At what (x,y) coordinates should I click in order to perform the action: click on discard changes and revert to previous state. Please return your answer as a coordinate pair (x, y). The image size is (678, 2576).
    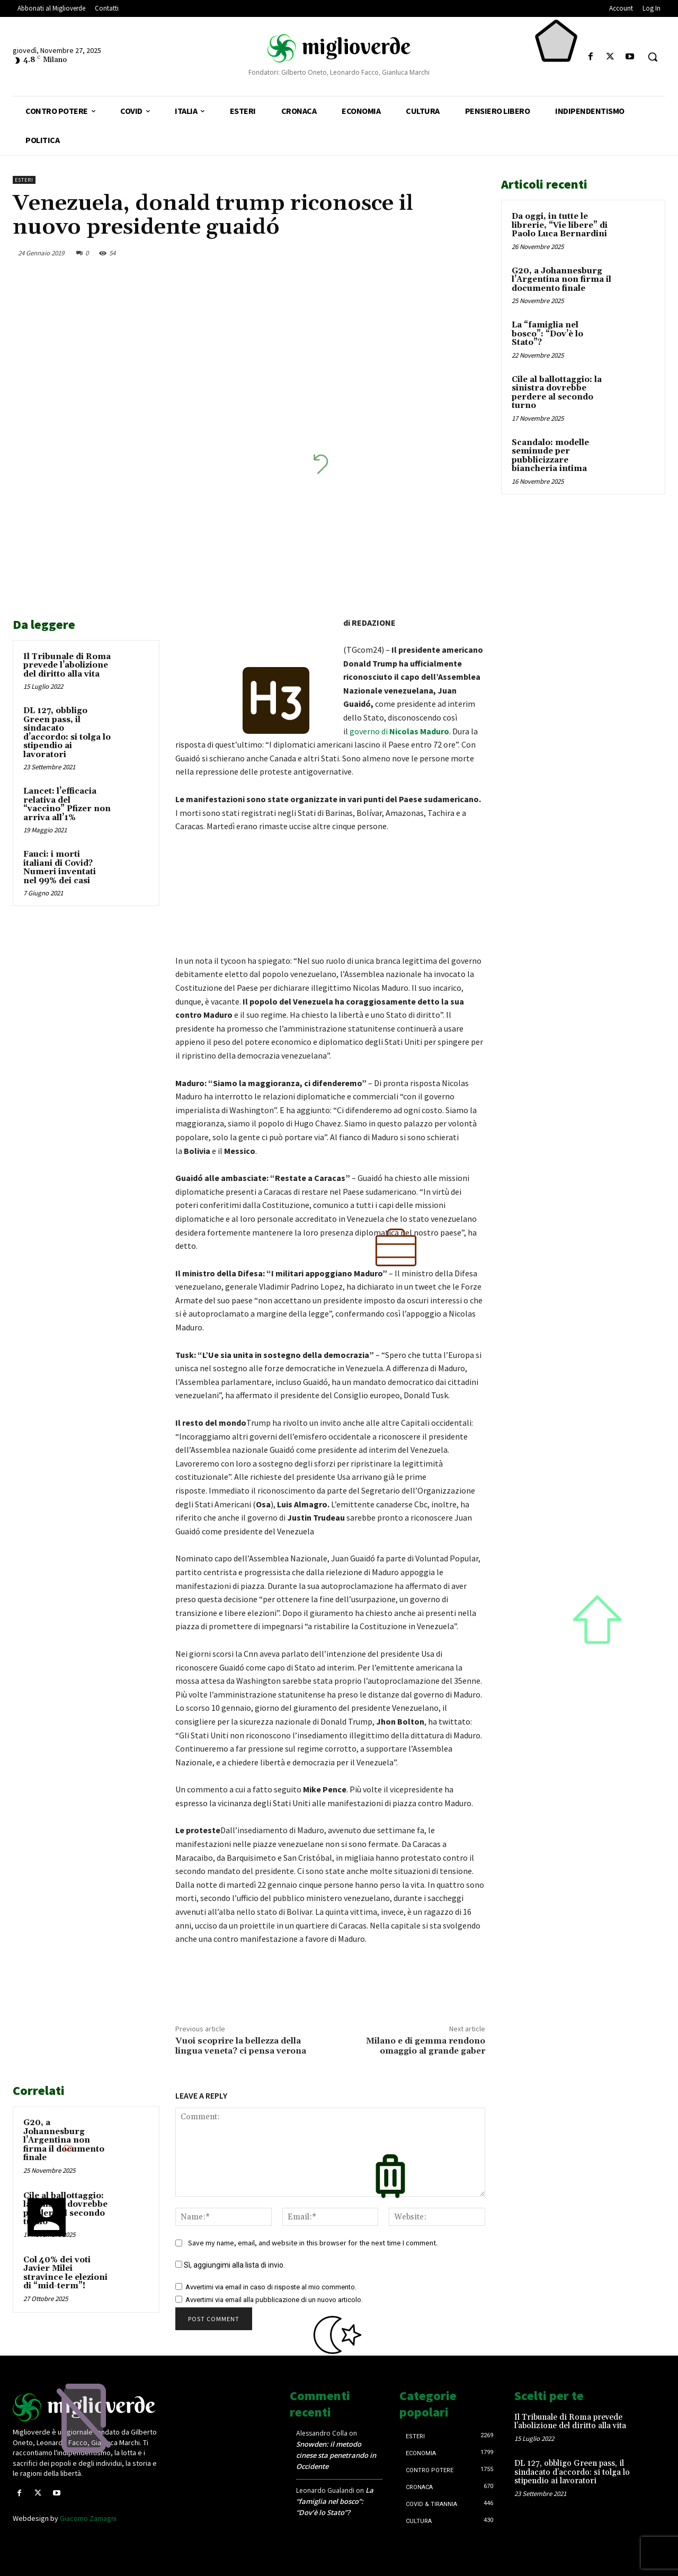
    Looking at the image, I should click on (320, 464).